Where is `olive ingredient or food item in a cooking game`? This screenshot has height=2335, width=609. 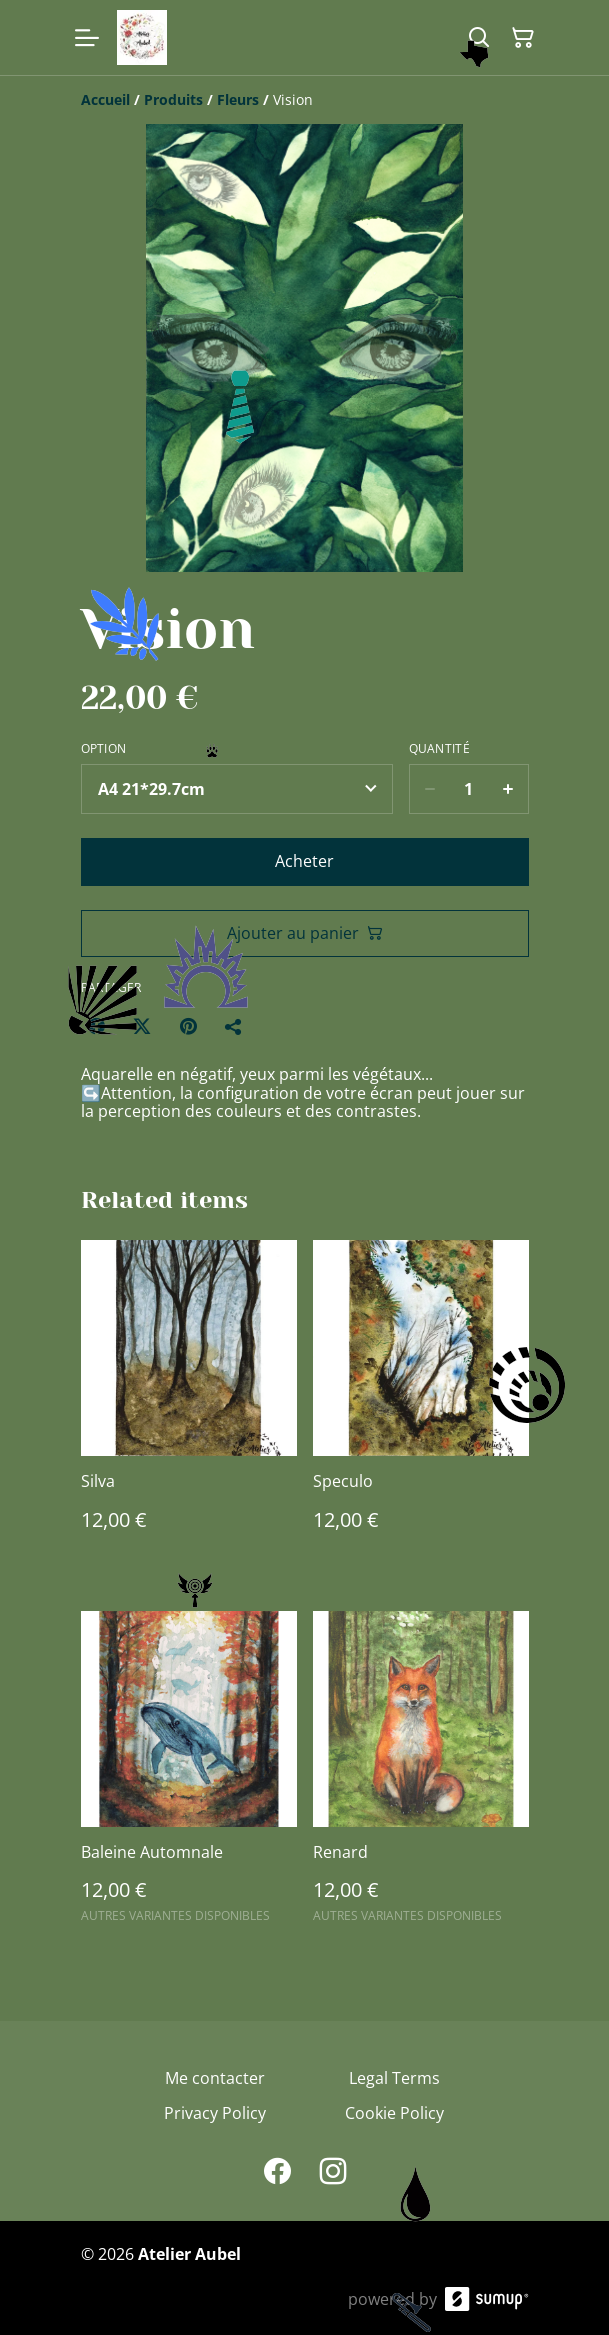 olive ingredient or food item in a cooking game is located at coordinates (125, 624).